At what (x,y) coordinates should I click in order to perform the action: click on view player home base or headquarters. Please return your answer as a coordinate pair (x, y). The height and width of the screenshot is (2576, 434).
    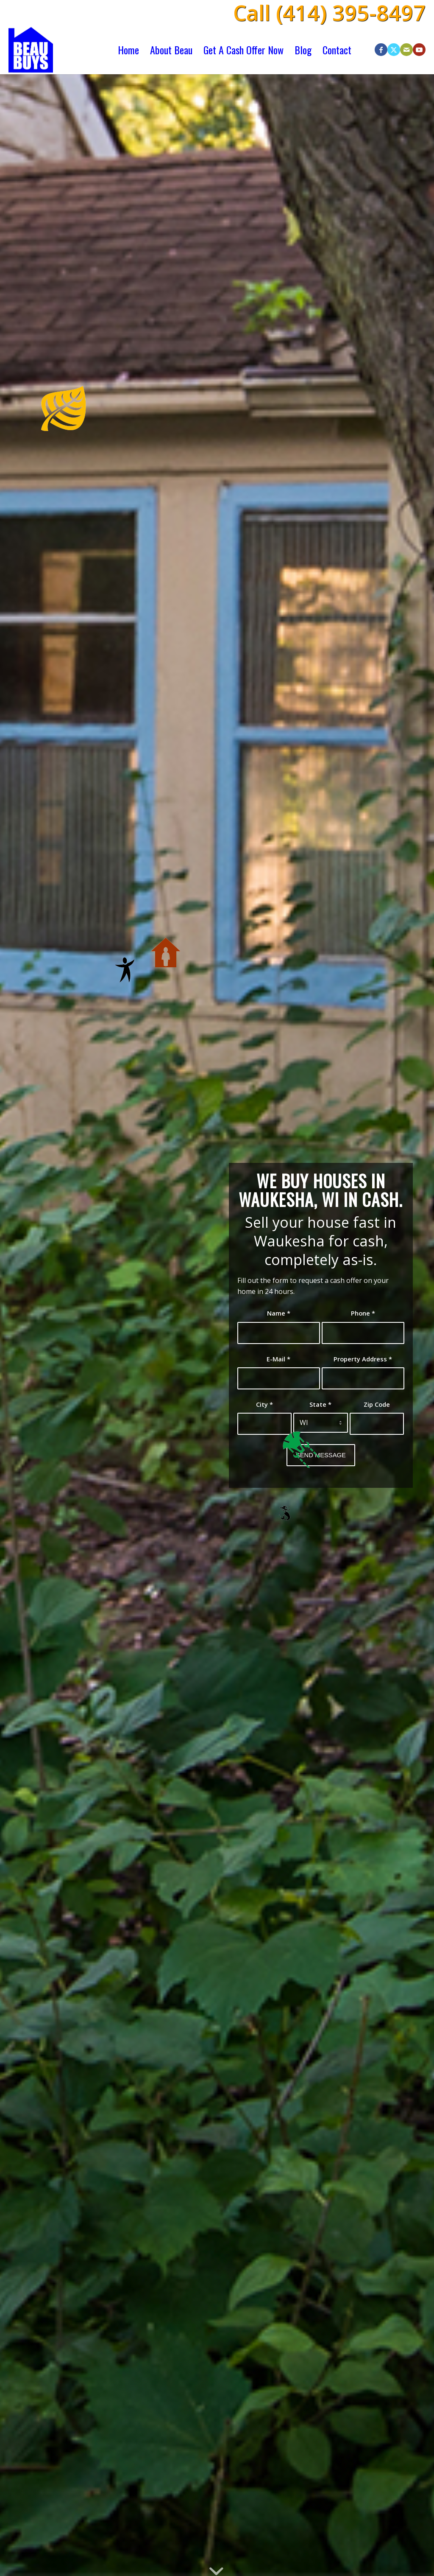
    Looking at the image, I should click on (166, 952).